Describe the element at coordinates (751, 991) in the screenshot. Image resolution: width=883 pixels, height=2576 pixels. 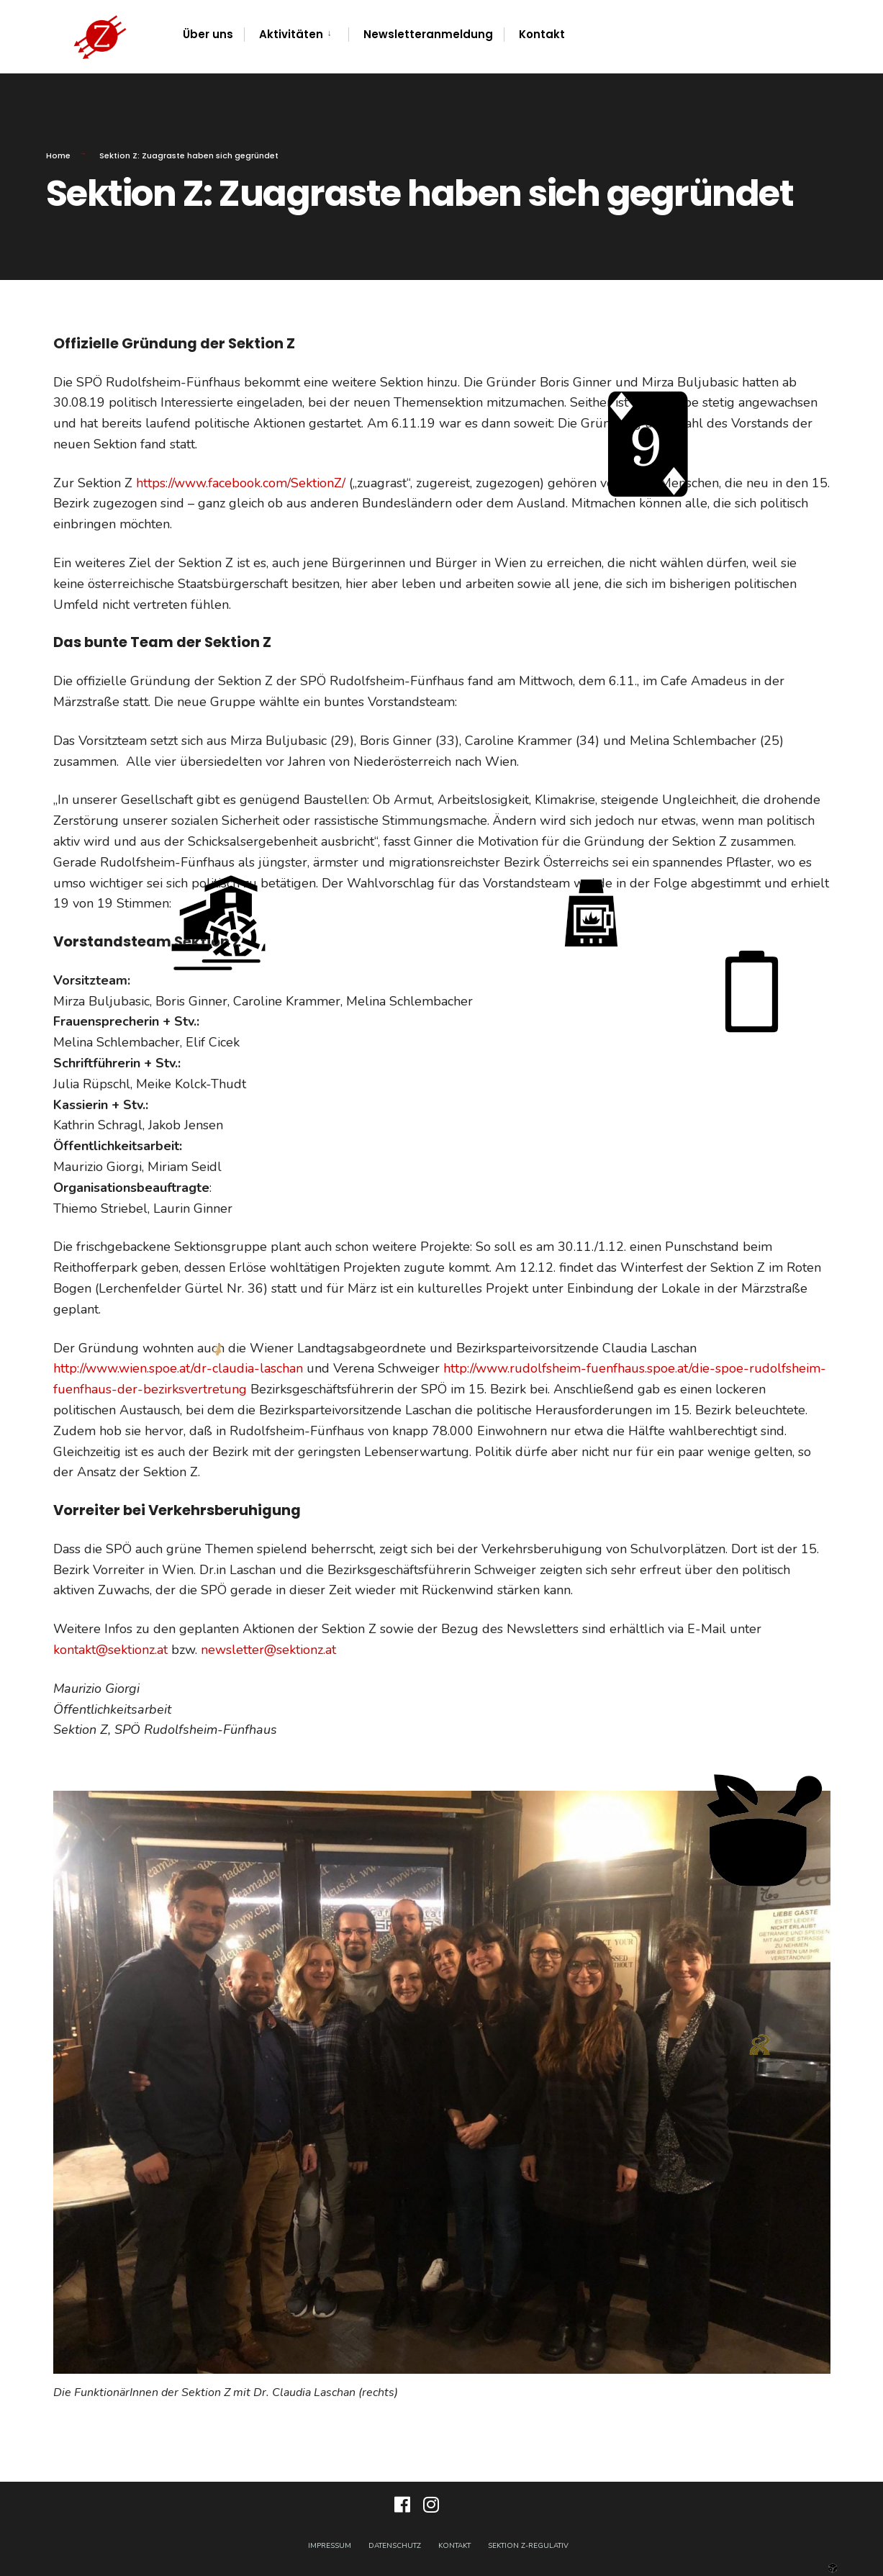
I see `indicates empty battery status` at that location.